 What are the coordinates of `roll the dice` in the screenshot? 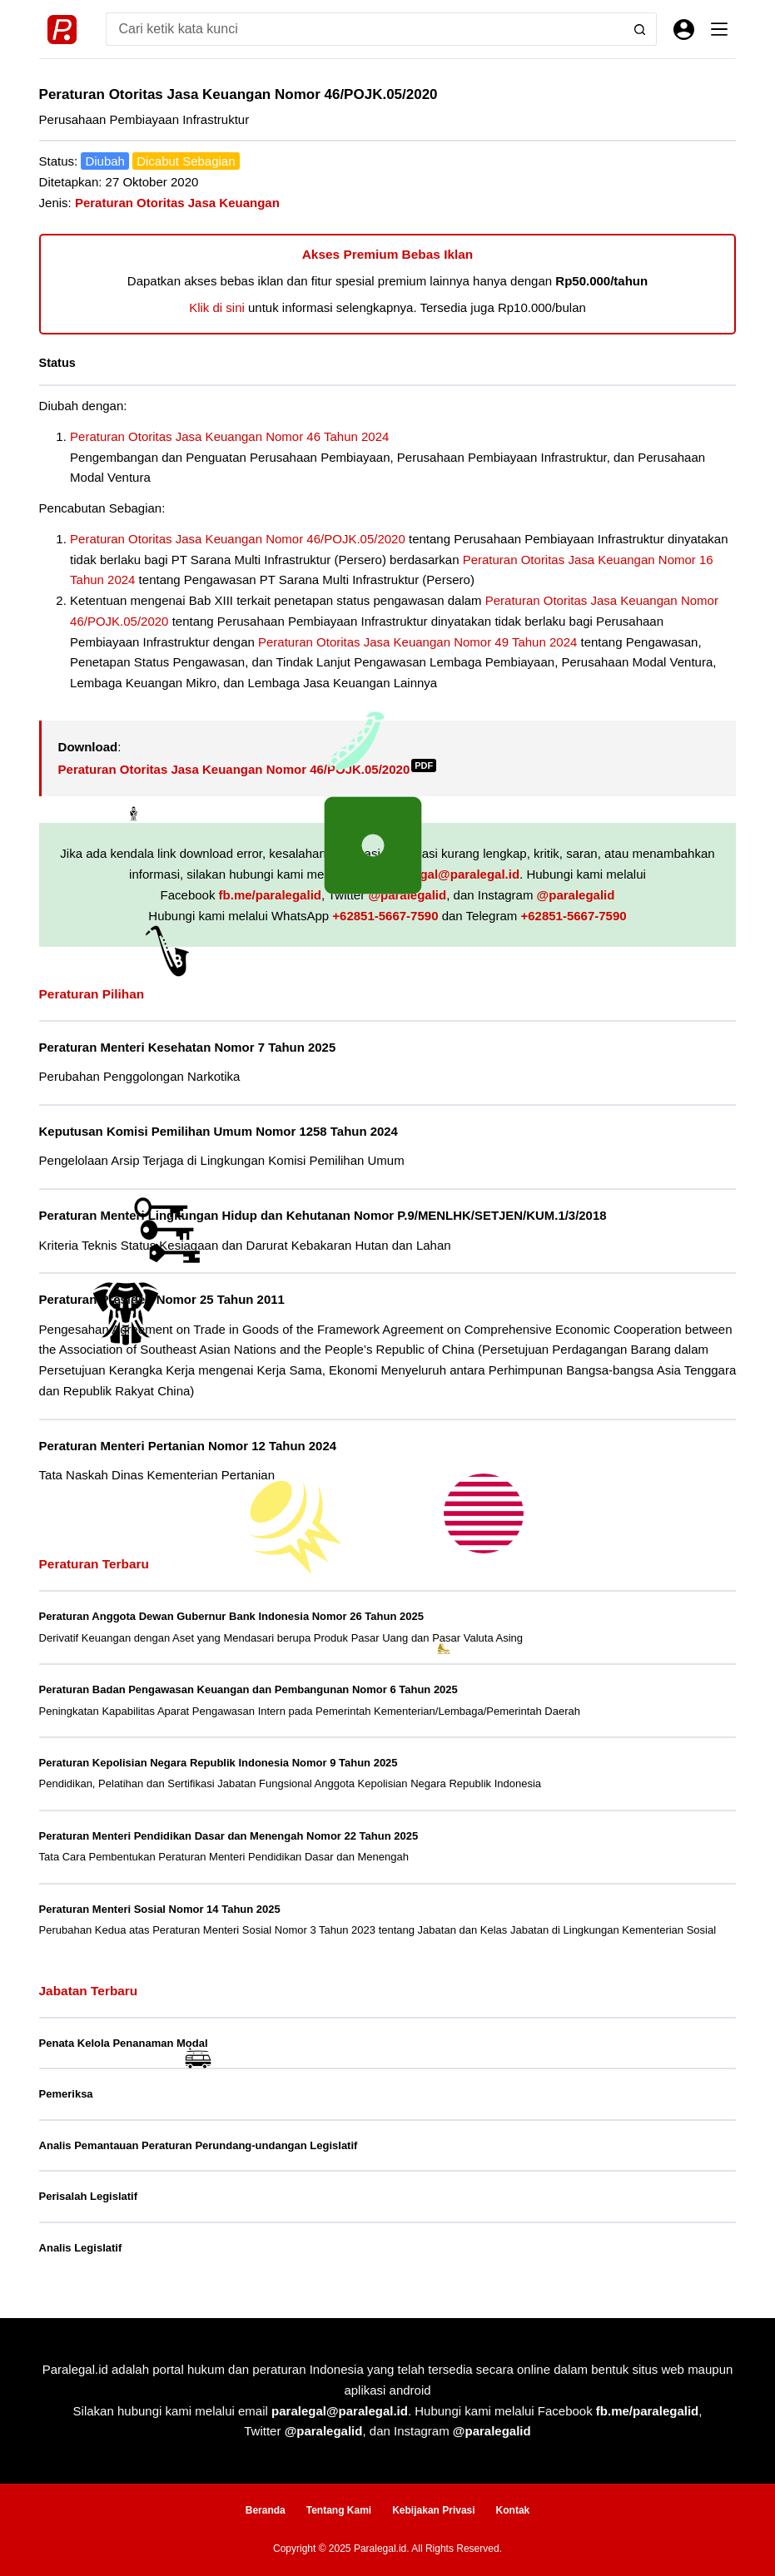 It's located at (373, 845).